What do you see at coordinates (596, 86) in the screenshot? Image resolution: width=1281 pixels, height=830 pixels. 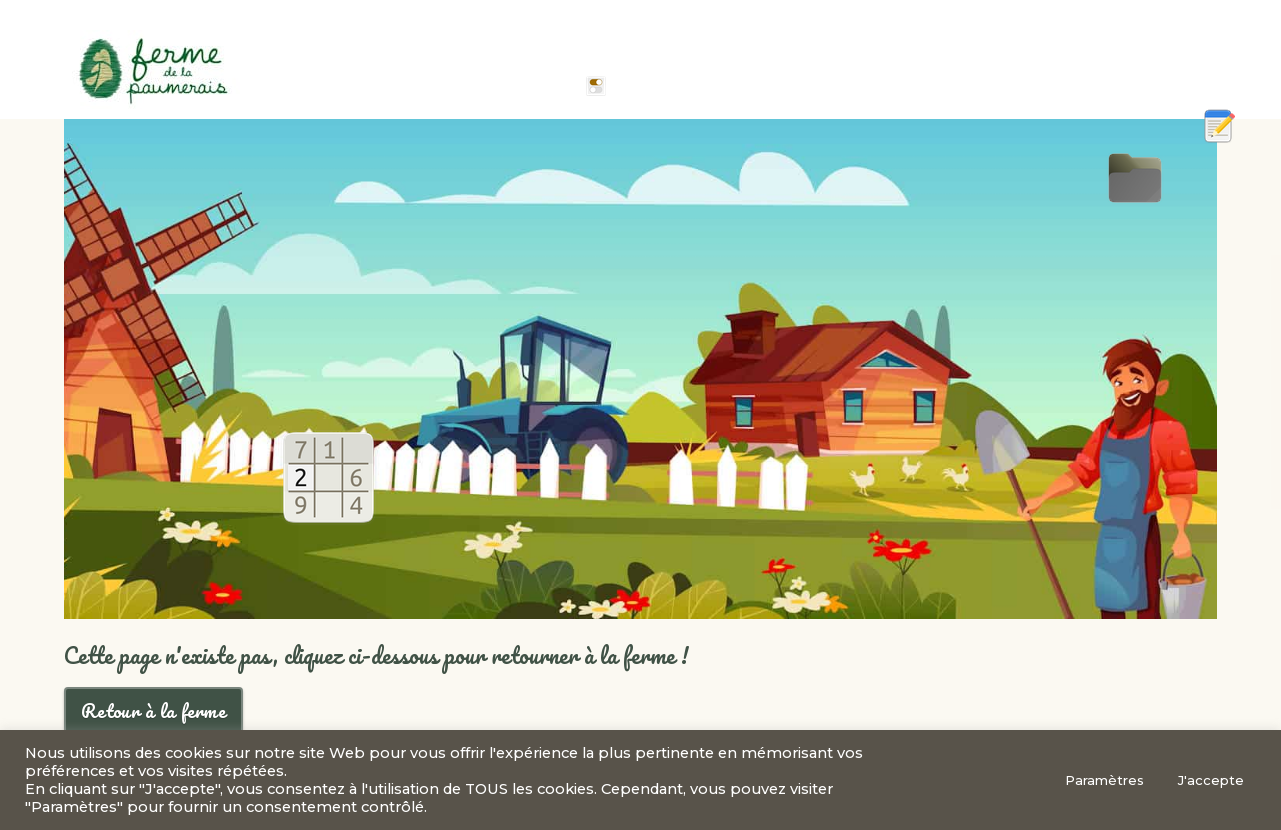 I see `open system settings or preferences` at bounding box center [596, 86].